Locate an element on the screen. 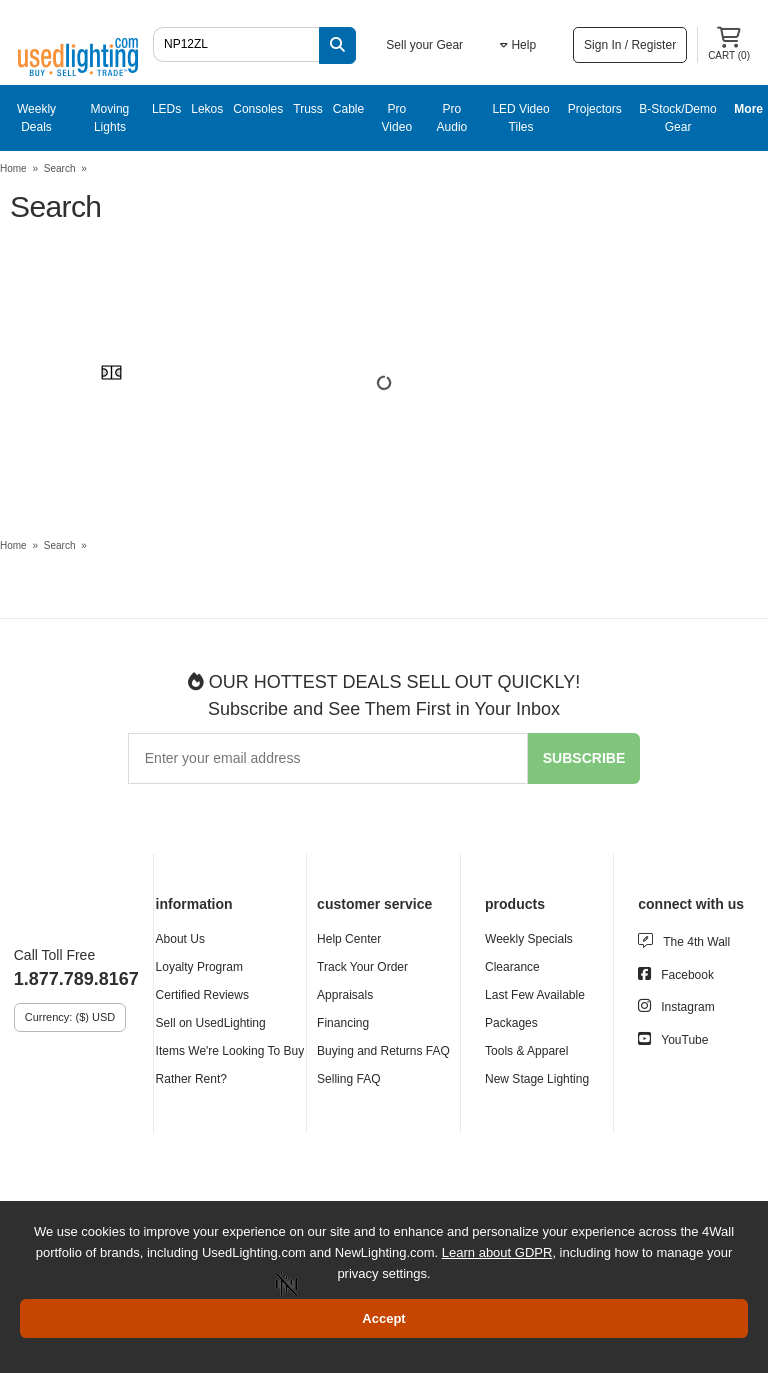 The width and height of the screenshot is (768, 1373). view basketball court availability is located at coordinates (111, 372).